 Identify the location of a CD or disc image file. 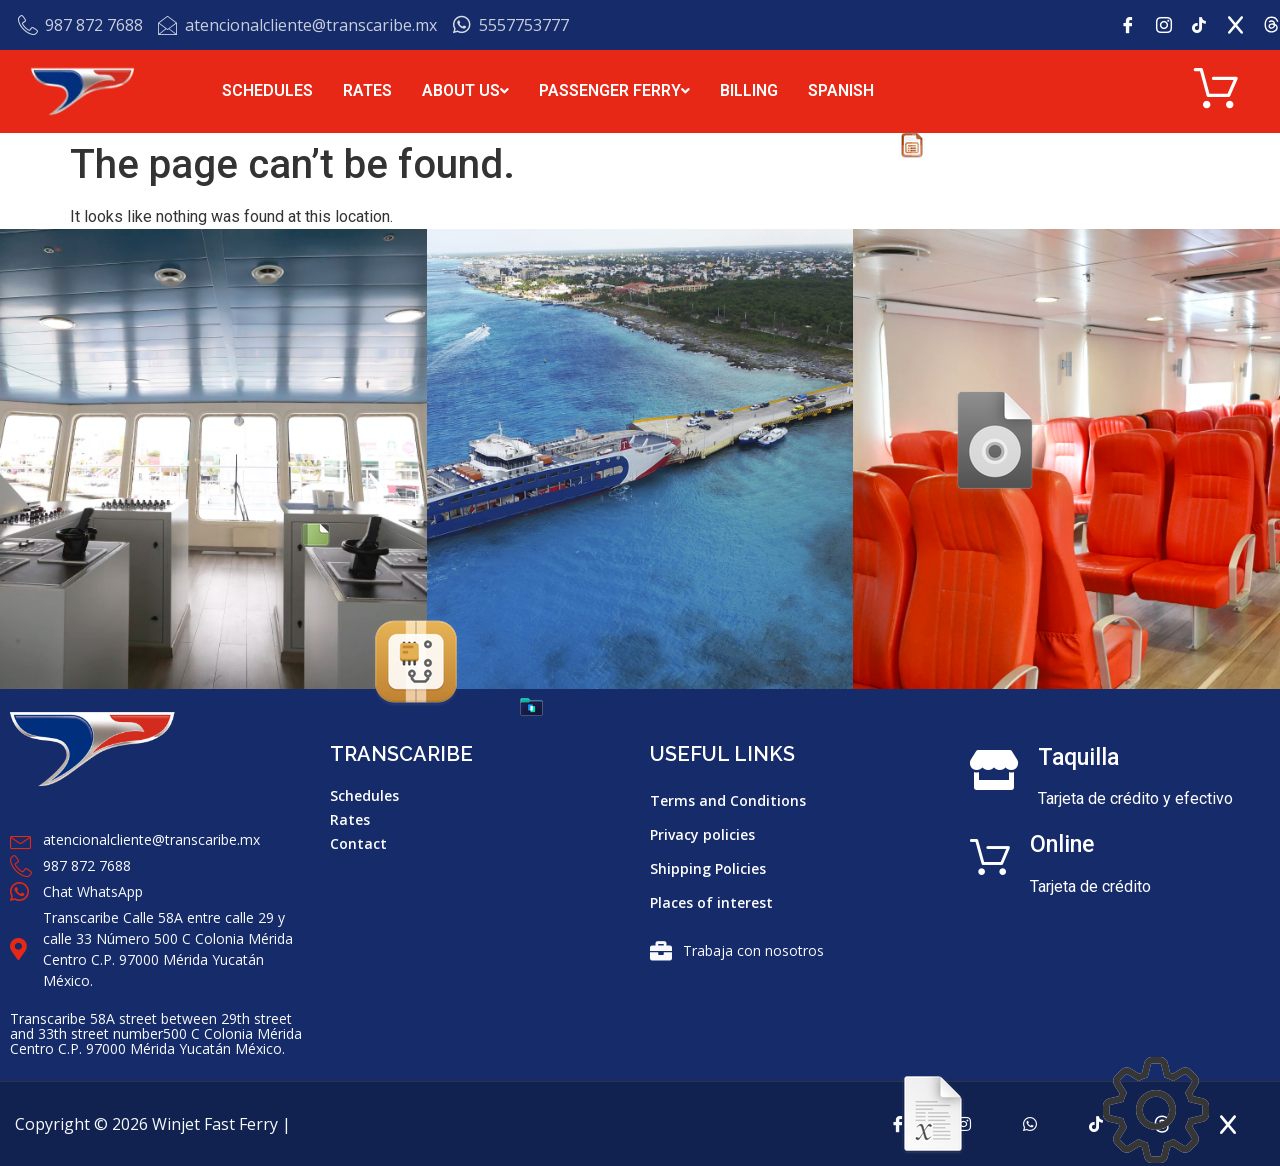
(995, 442).